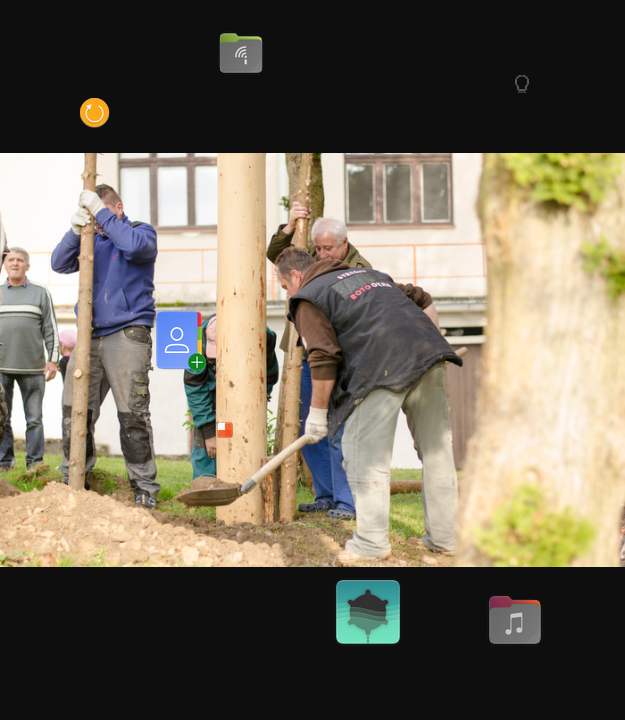  I want to click on switch to the top-left workspace, so click(225, 430).